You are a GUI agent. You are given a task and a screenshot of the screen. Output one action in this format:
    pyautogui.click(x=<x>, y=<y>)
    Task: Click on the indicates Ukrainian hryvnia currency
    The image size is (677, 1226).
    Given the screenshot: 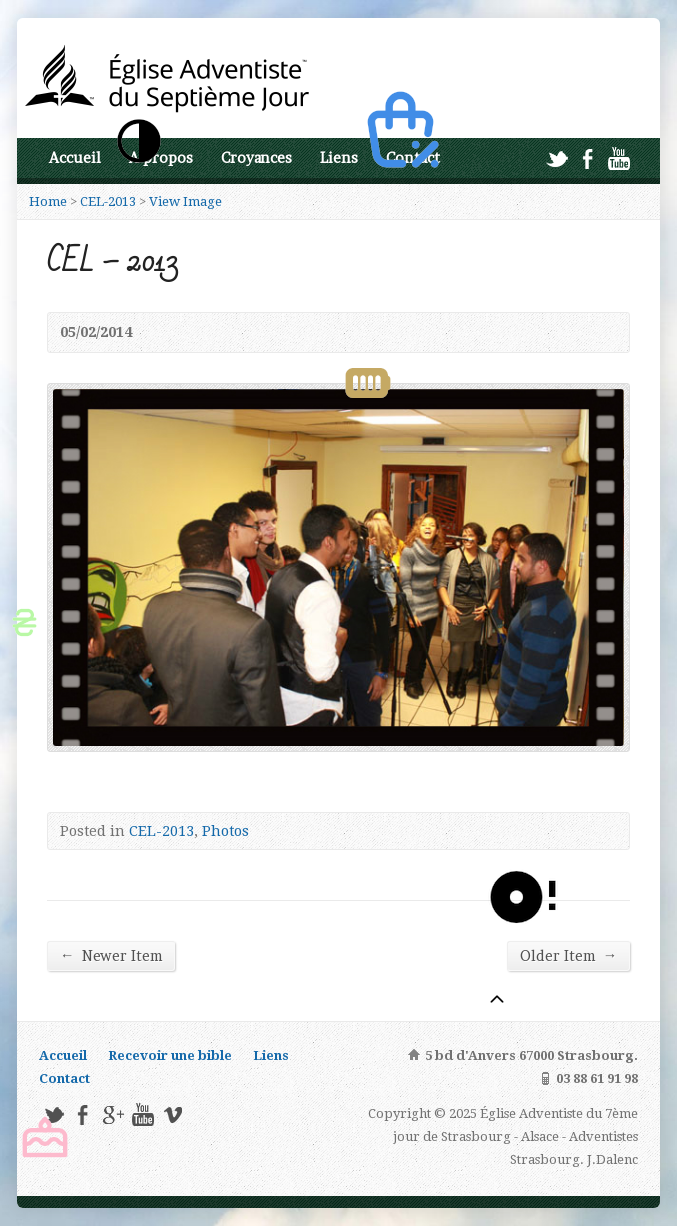 What is the action you would take?
    pyautogui.click(x=24, y=622)
    